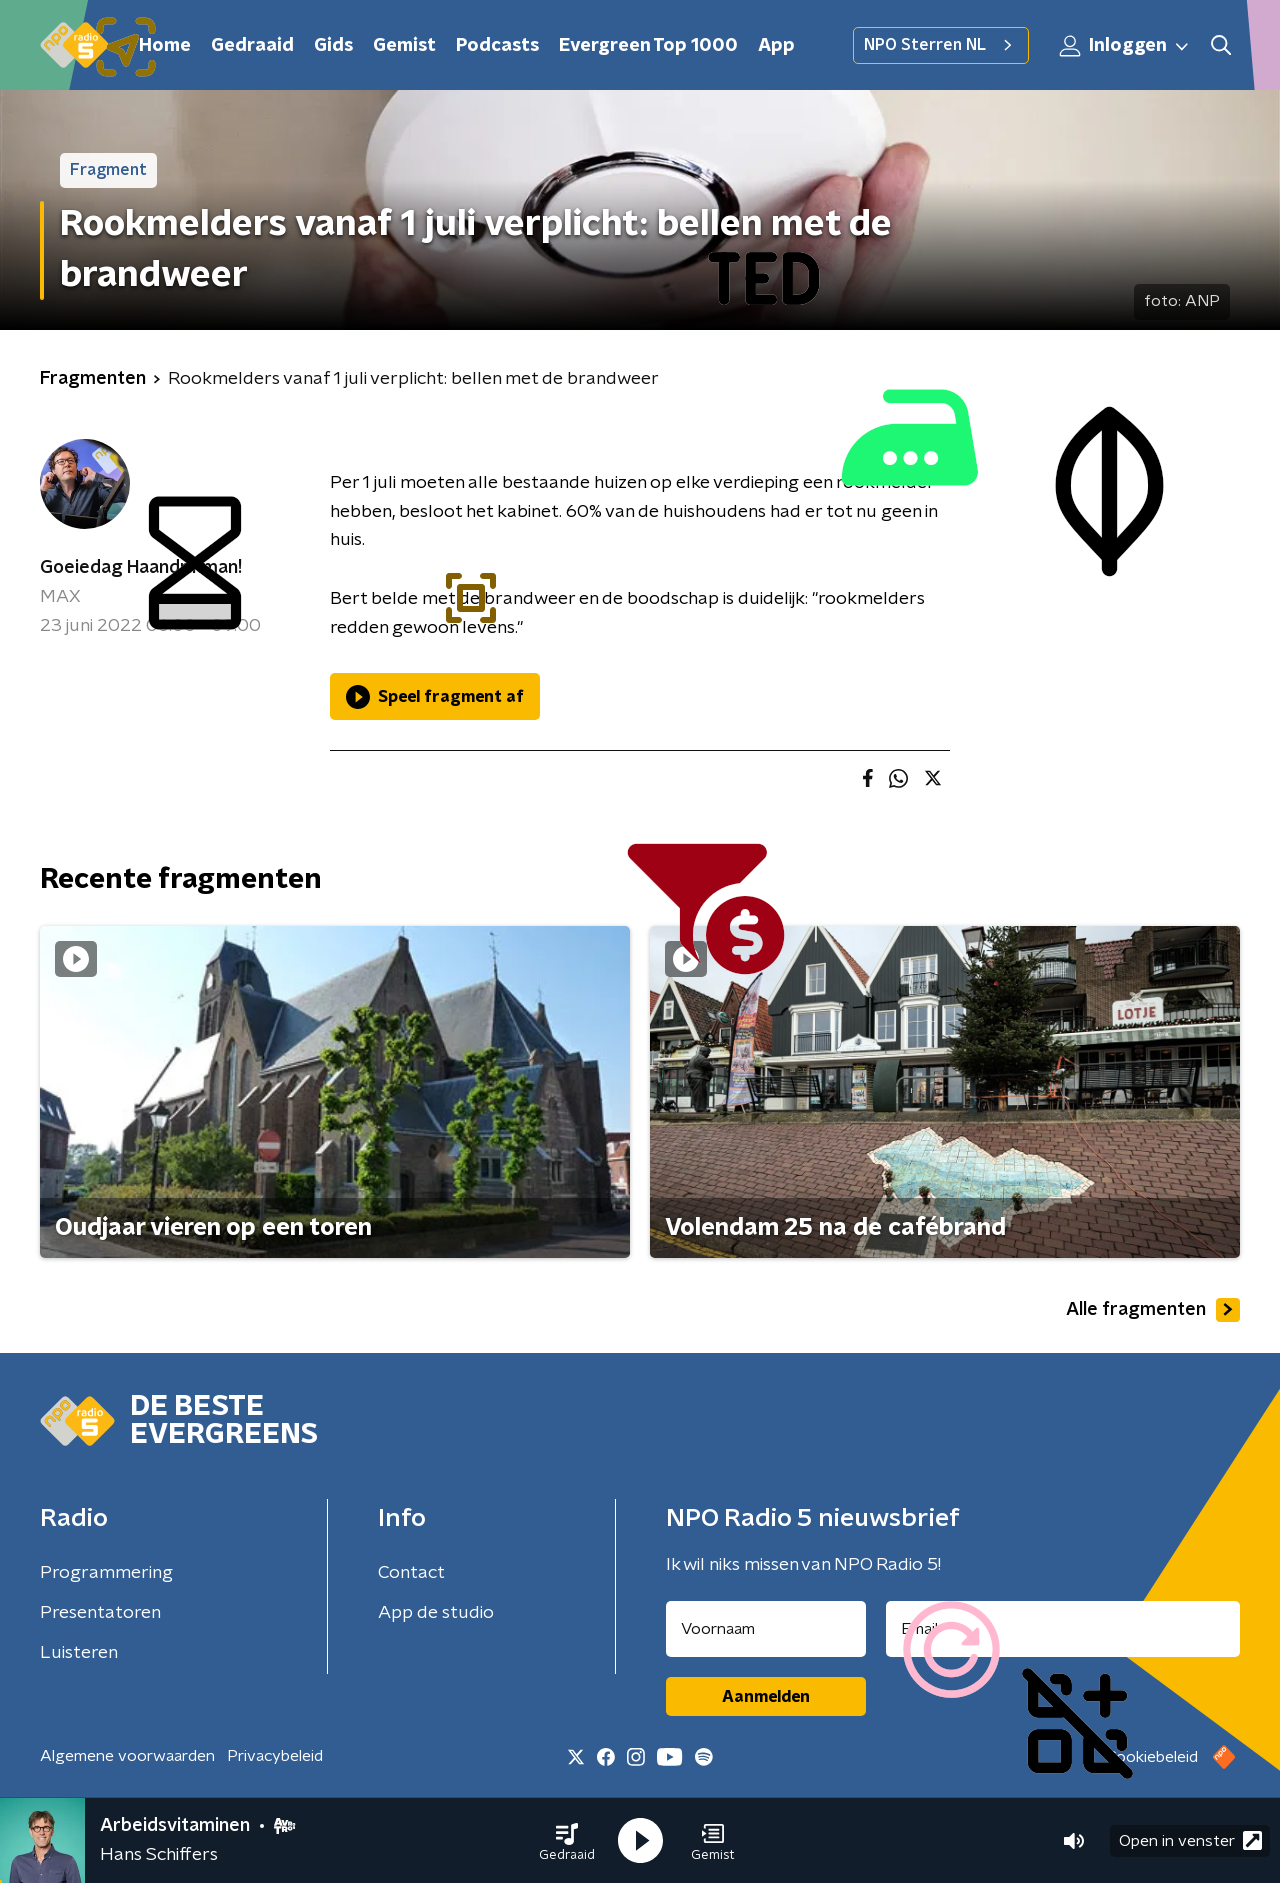 The width and height of the screenshot is (1280, 1883). Describe the element at coordinates (1077, 1723) in the screenshot. I see `apps or widgets are disabled` at that location.